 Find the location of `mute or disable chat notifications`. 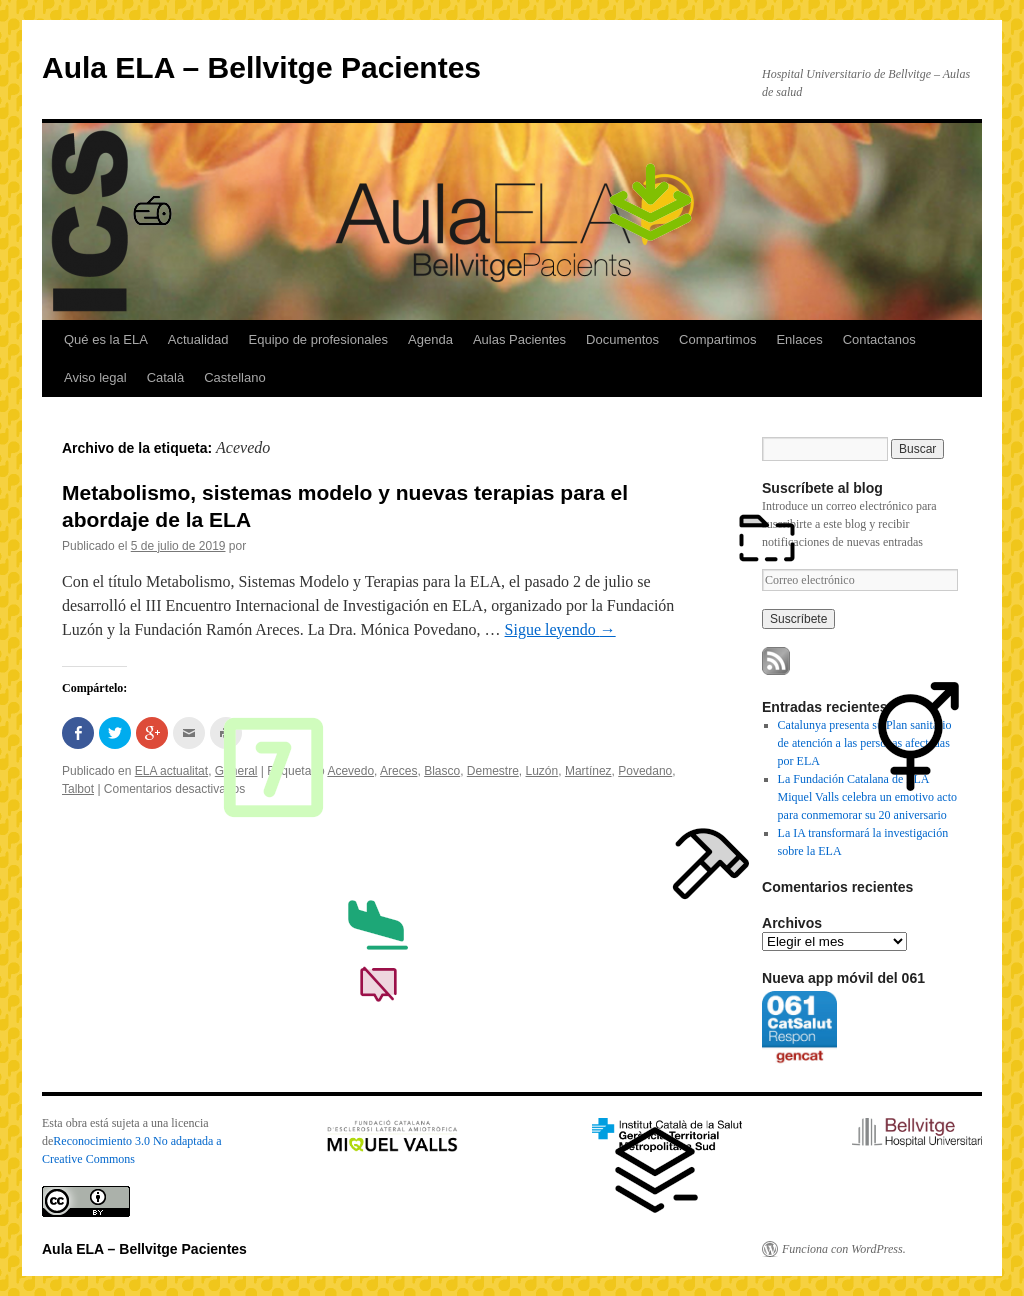

mute or disable chat notifications is located at coordinates (378, 983).